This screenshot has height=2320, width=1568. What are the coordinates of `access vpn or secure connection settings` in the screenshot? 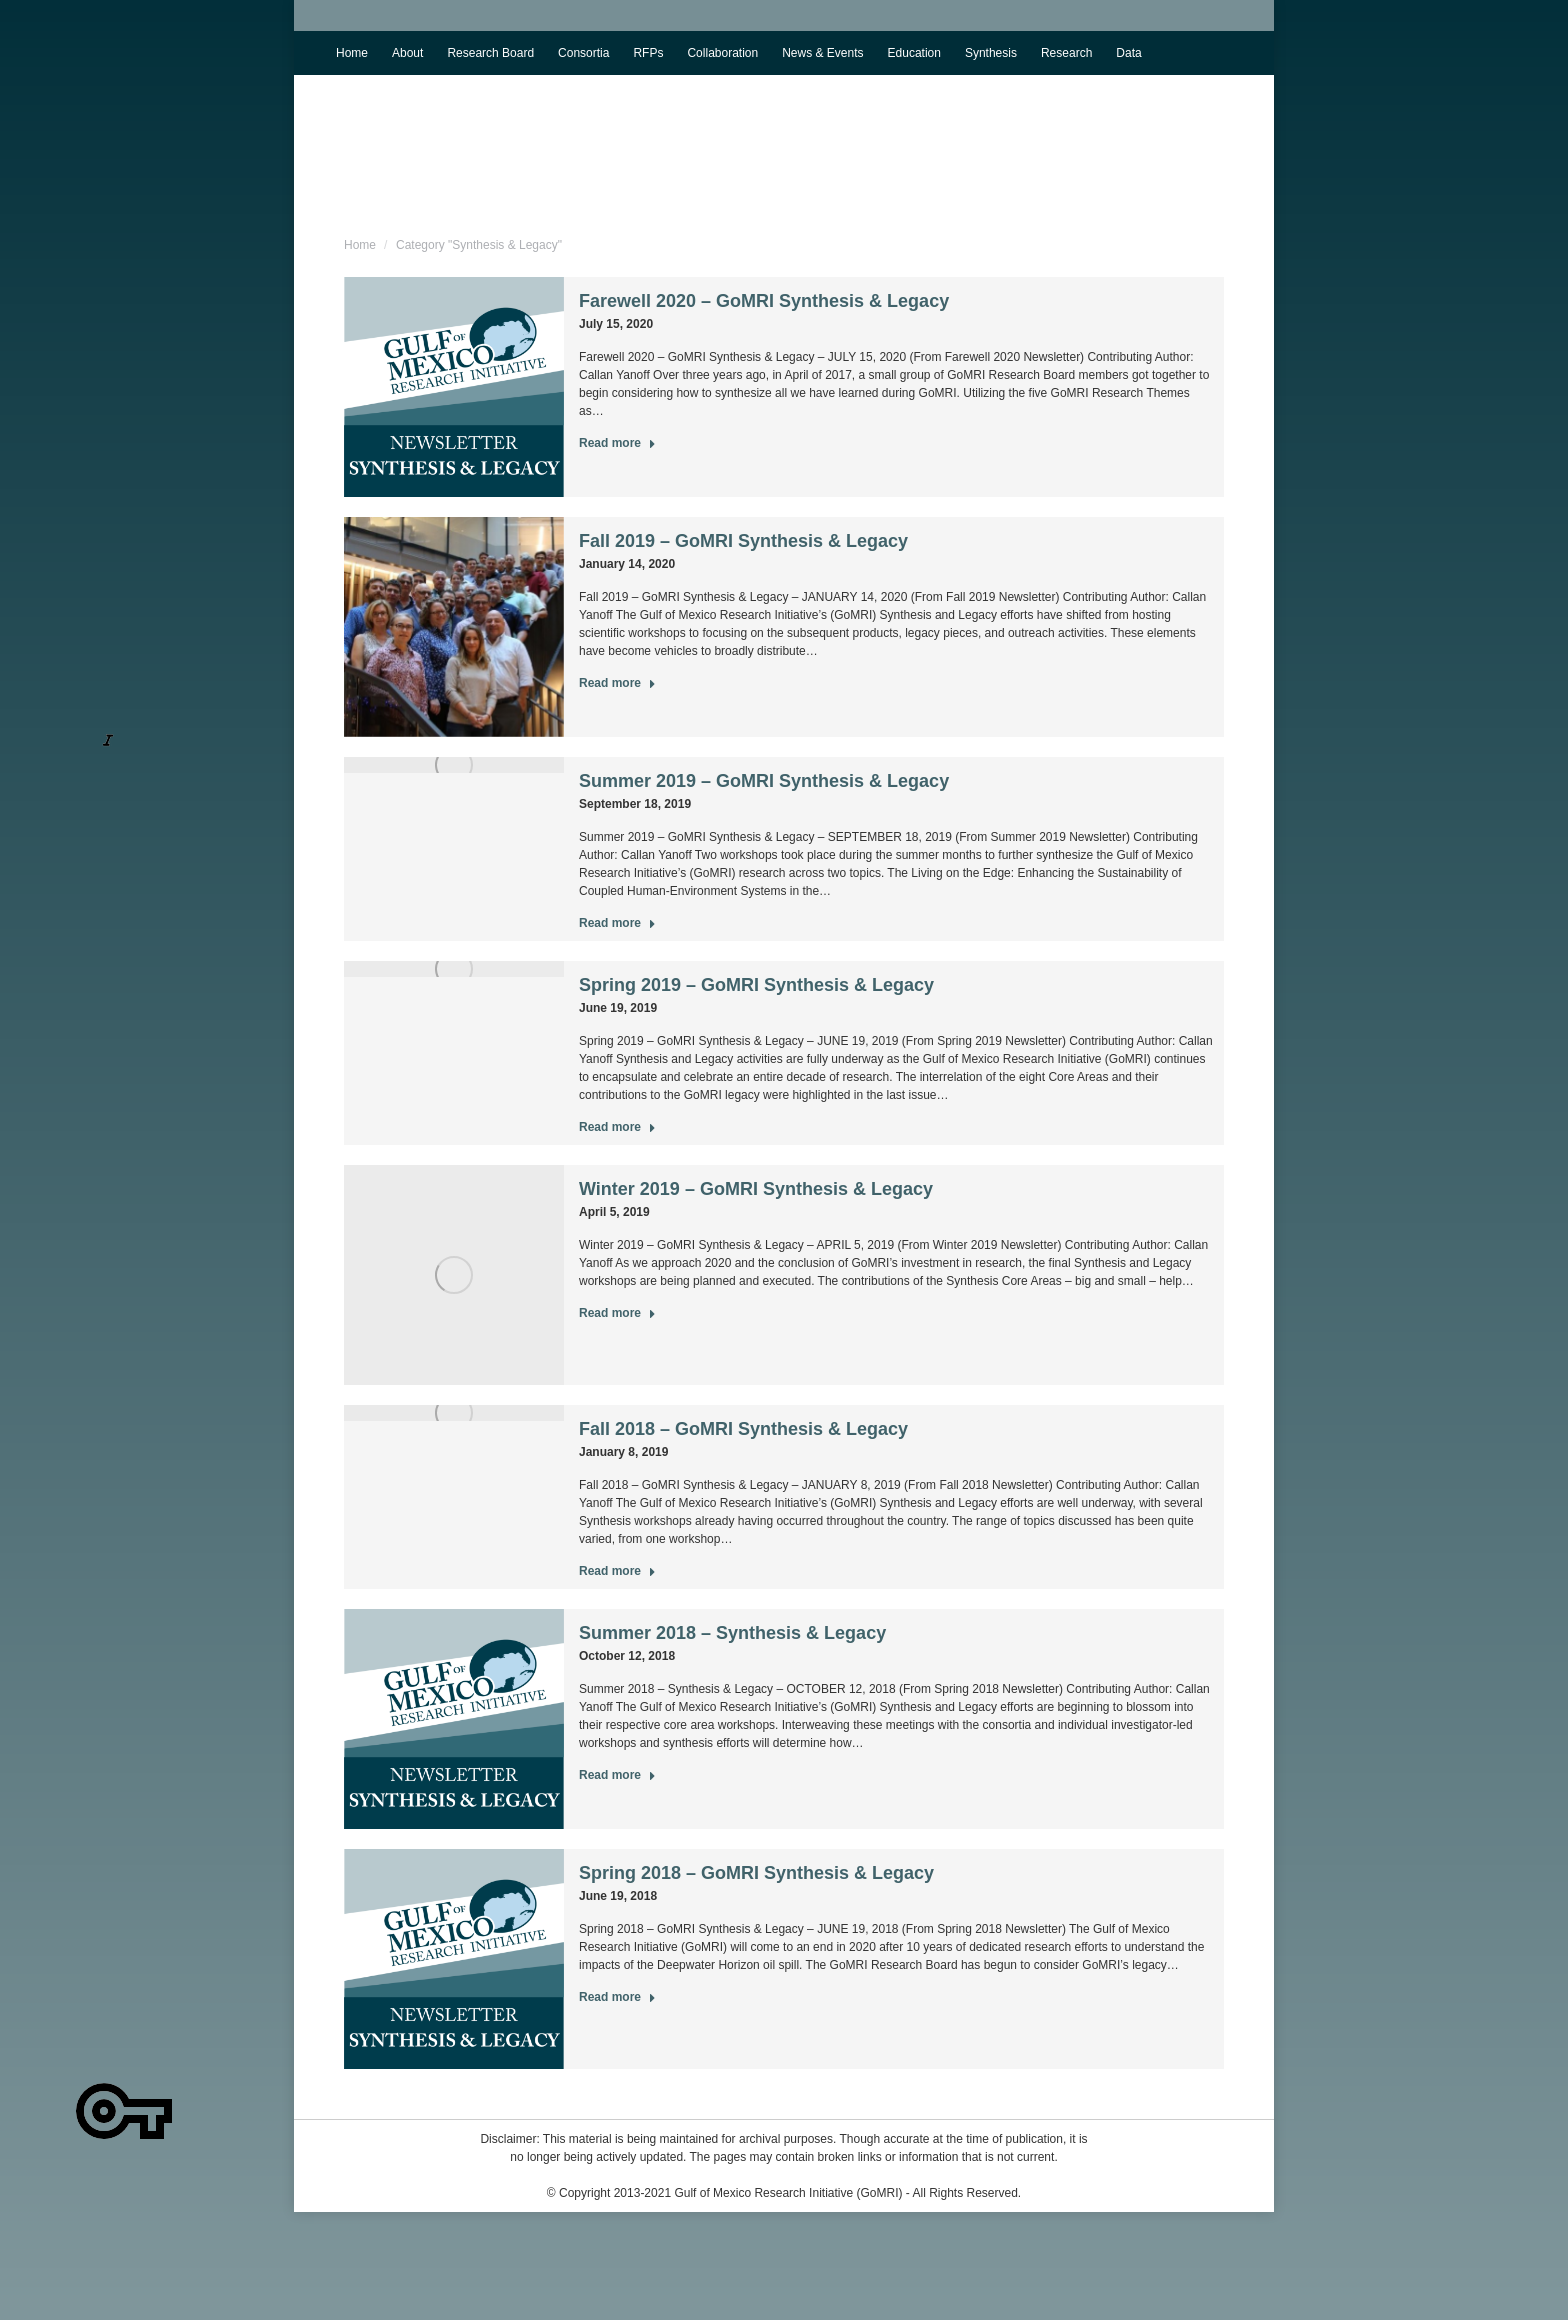 It's located at (124, 2111).